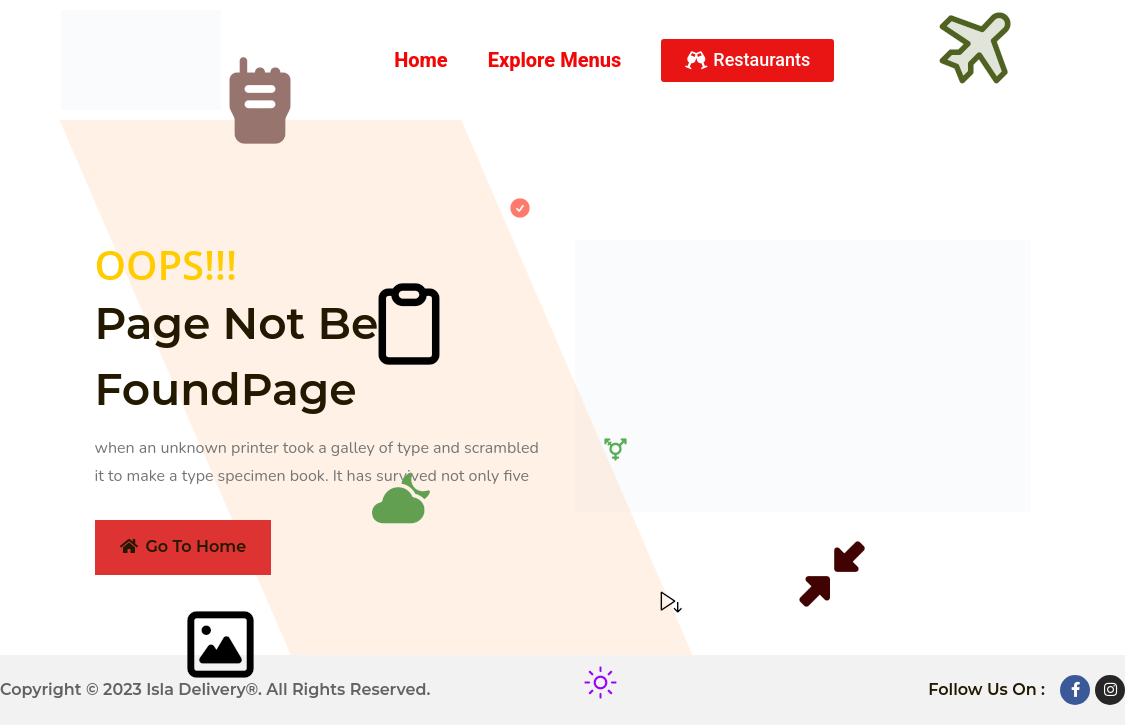 Image resolution: width=1125 pixels, height=725 pixels. What do you see at coordinates (401, 498) in the screenshot?
I see `indicates nighttime cloudy weather conditions` at bounding box center [401, 498].